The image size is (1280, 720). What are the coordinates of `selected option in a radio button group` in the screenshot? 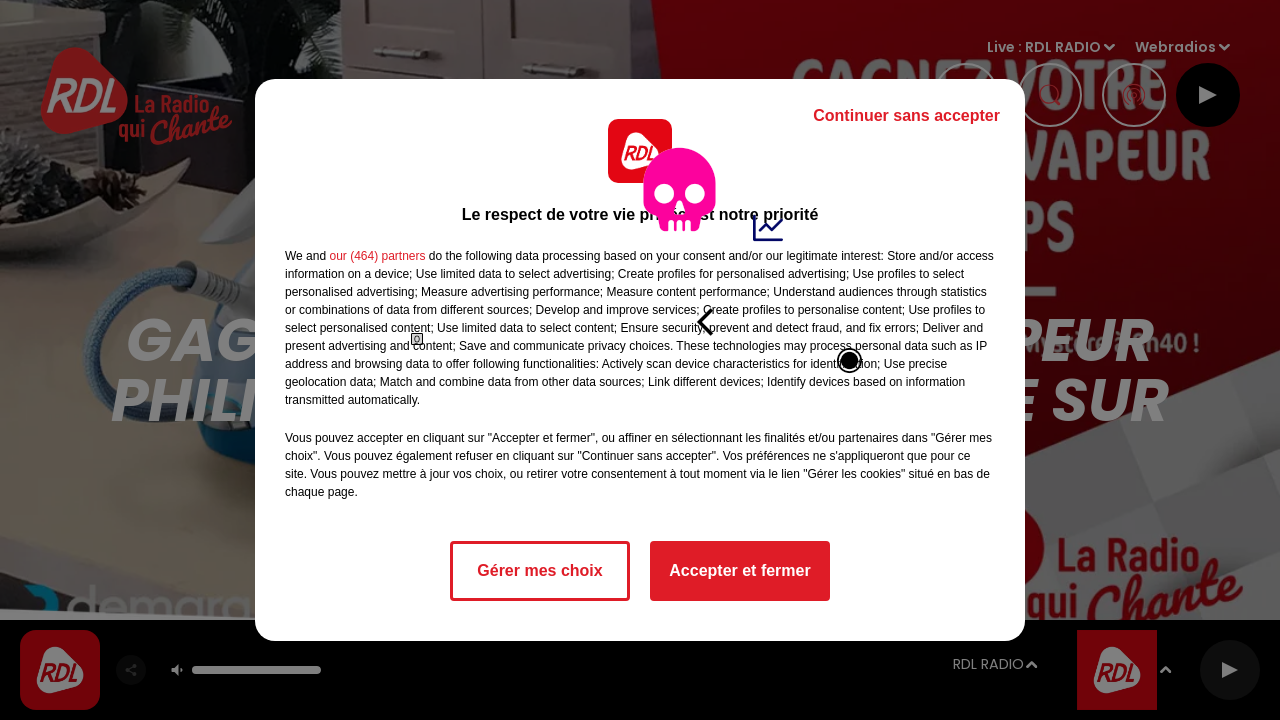 It's located at (849, 360).